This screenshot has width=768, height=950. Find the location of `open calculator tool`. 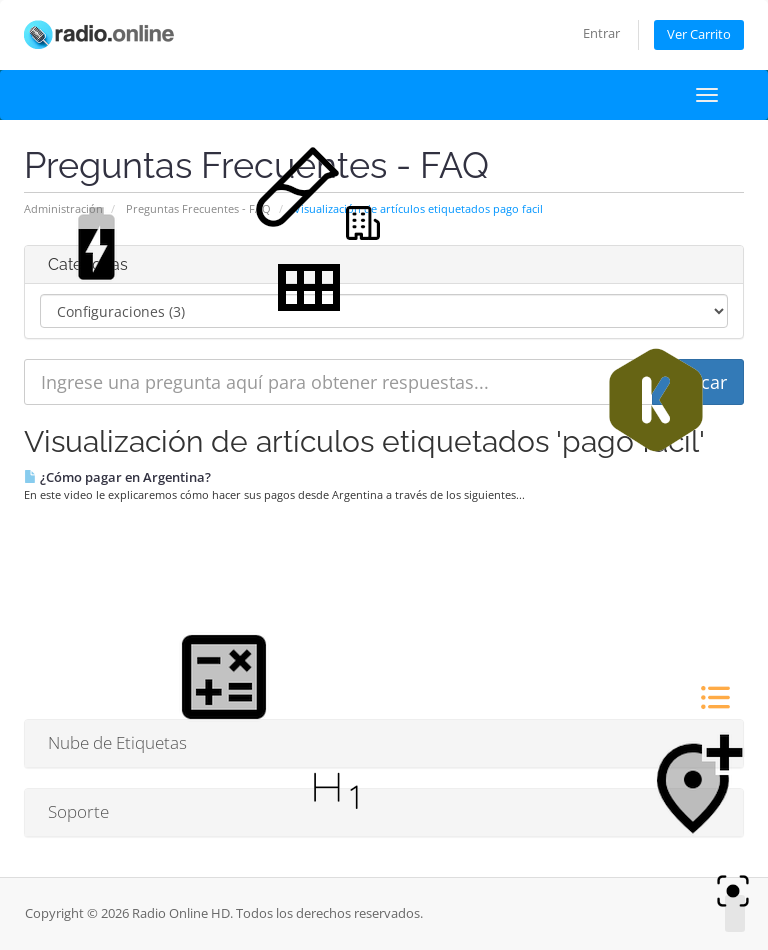

open calculator tool is located at coordinates (224, 677).